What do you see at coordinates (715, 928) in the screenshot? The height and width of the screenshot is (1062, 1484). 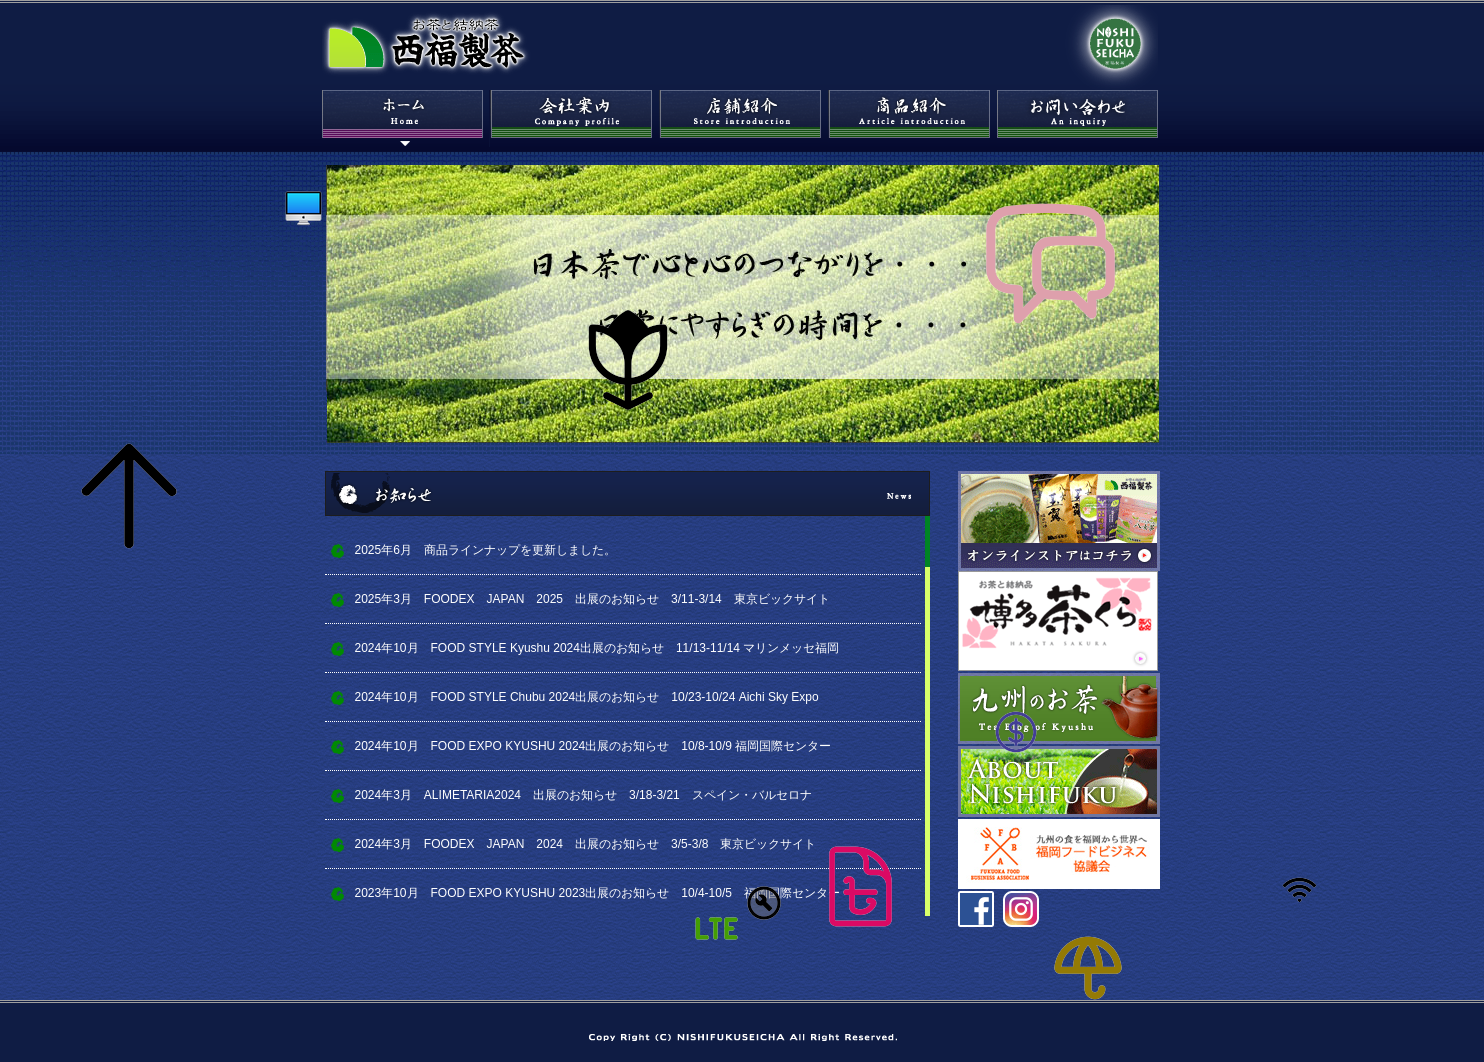 I see `indicates LTE cellular network connection` at bounding box center [715, 928].